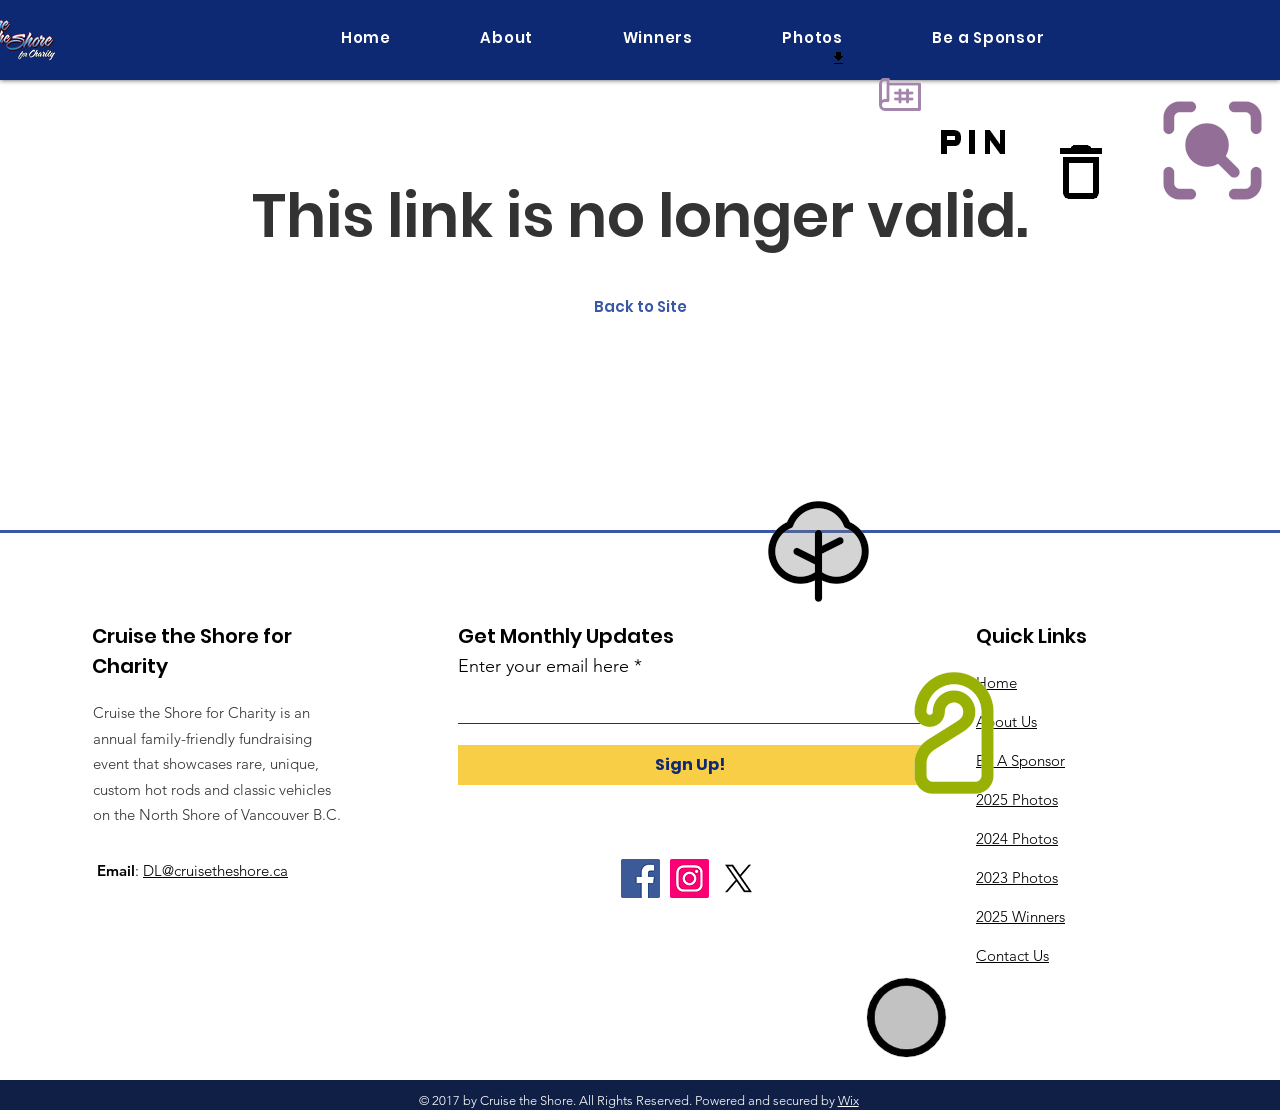  I want to click on enter PIN code for parental controls, so click(973, 142).